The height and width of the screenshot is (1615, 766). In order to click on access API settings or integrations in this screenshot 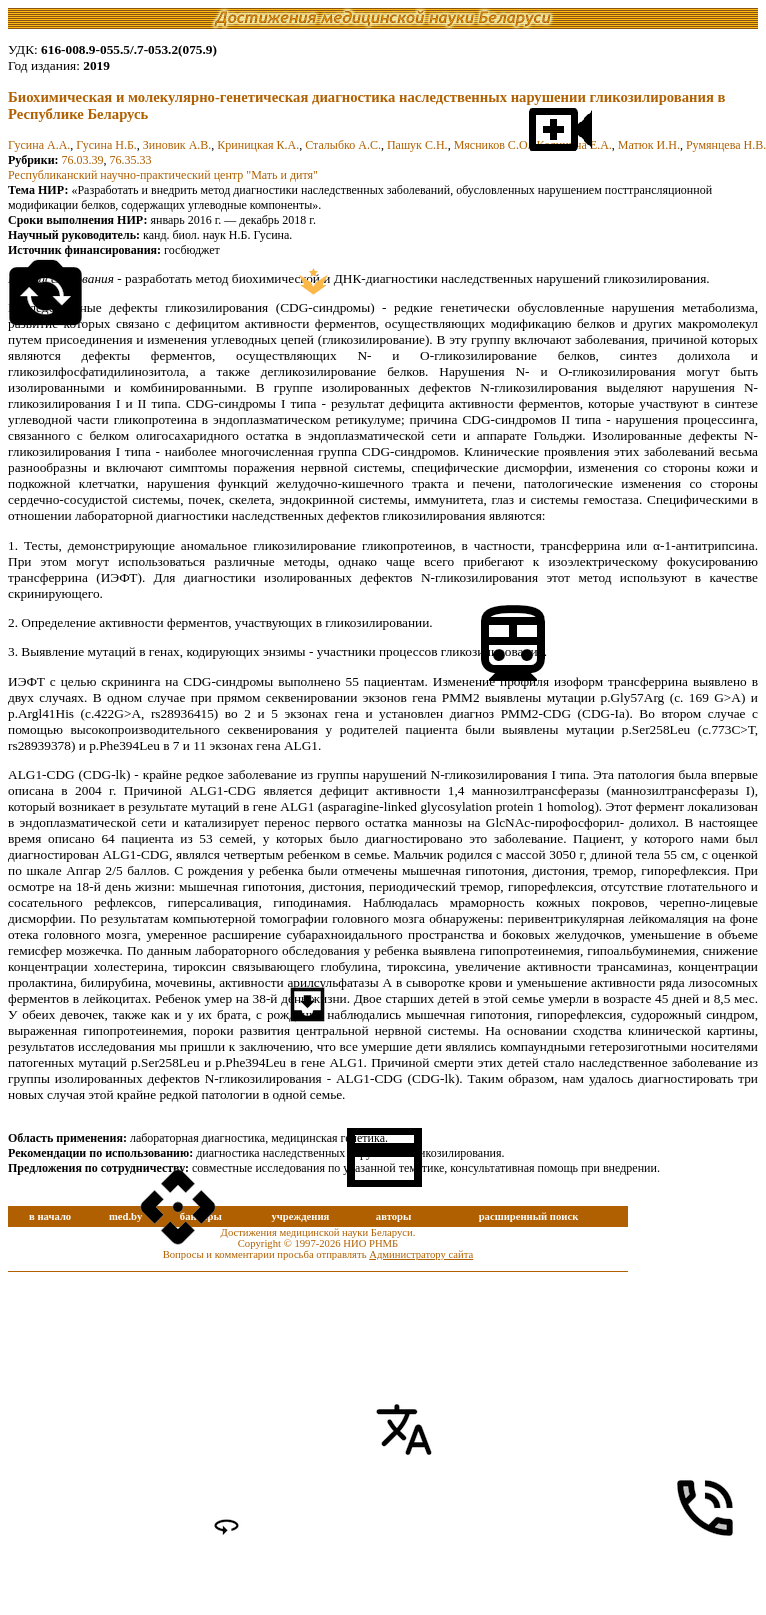, I will do `click(178, 1207)`.